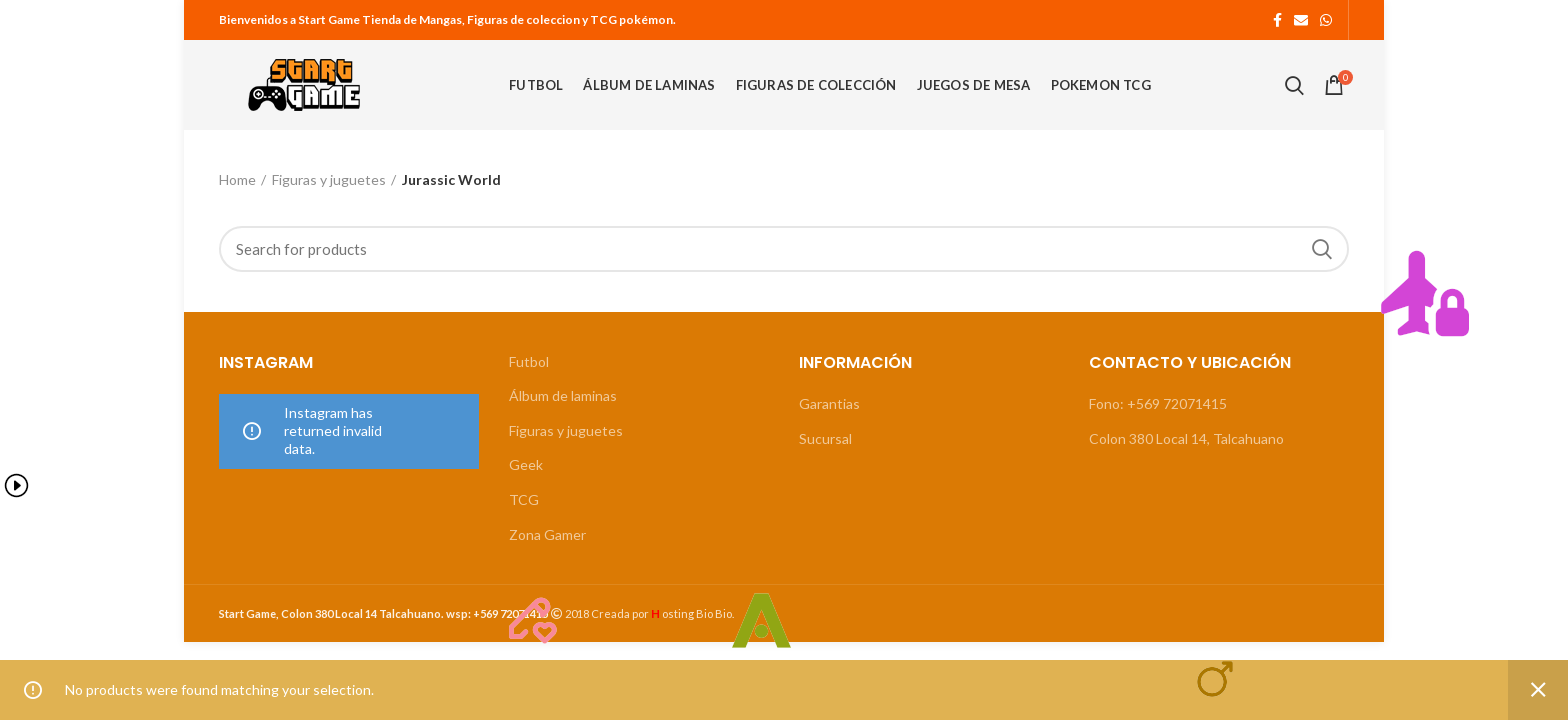 The height and width of the screenshot is (720, 1568). I want to click on select male gender option, so click(1215, 679).